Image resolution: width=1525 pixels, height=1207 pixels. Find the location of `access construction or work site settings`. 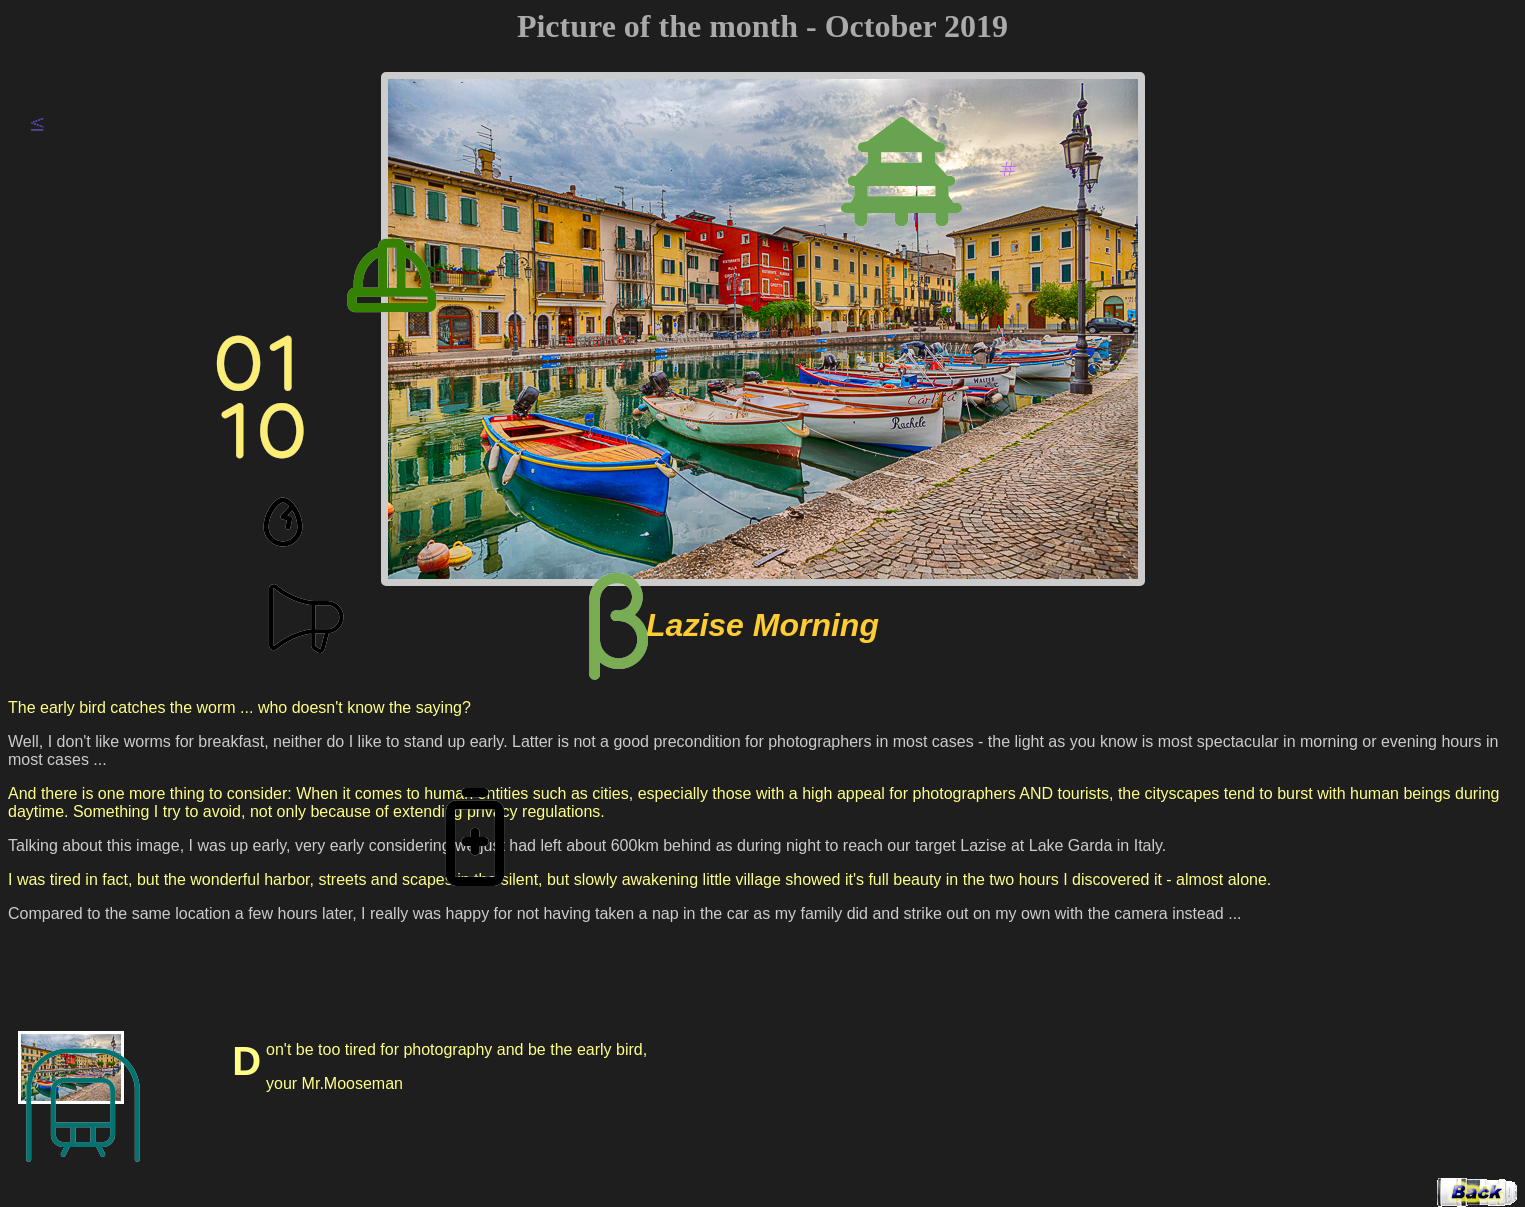

access construction or work site settings is located at coordinates (392, 280).